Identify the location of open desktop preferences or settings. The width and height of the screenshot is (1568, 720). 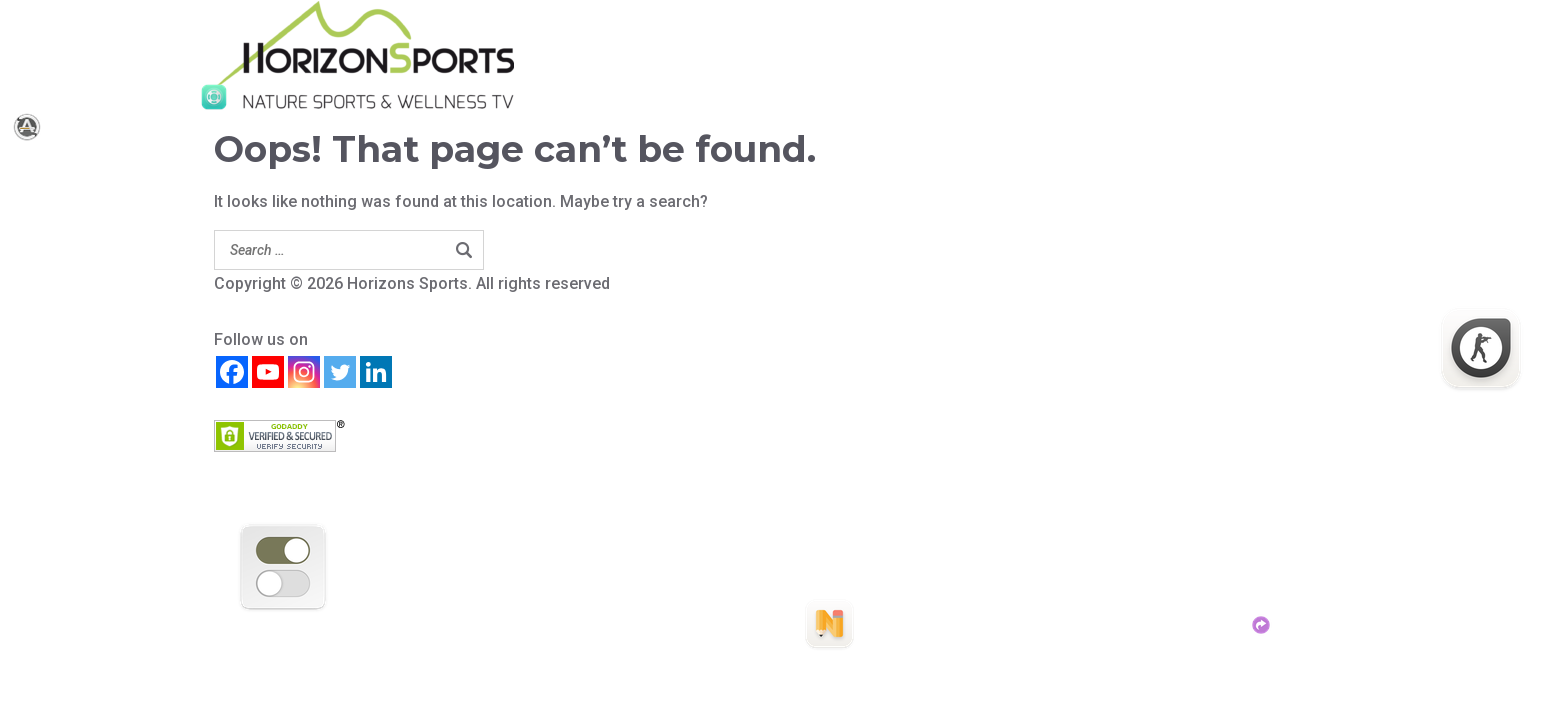
(283, 567).